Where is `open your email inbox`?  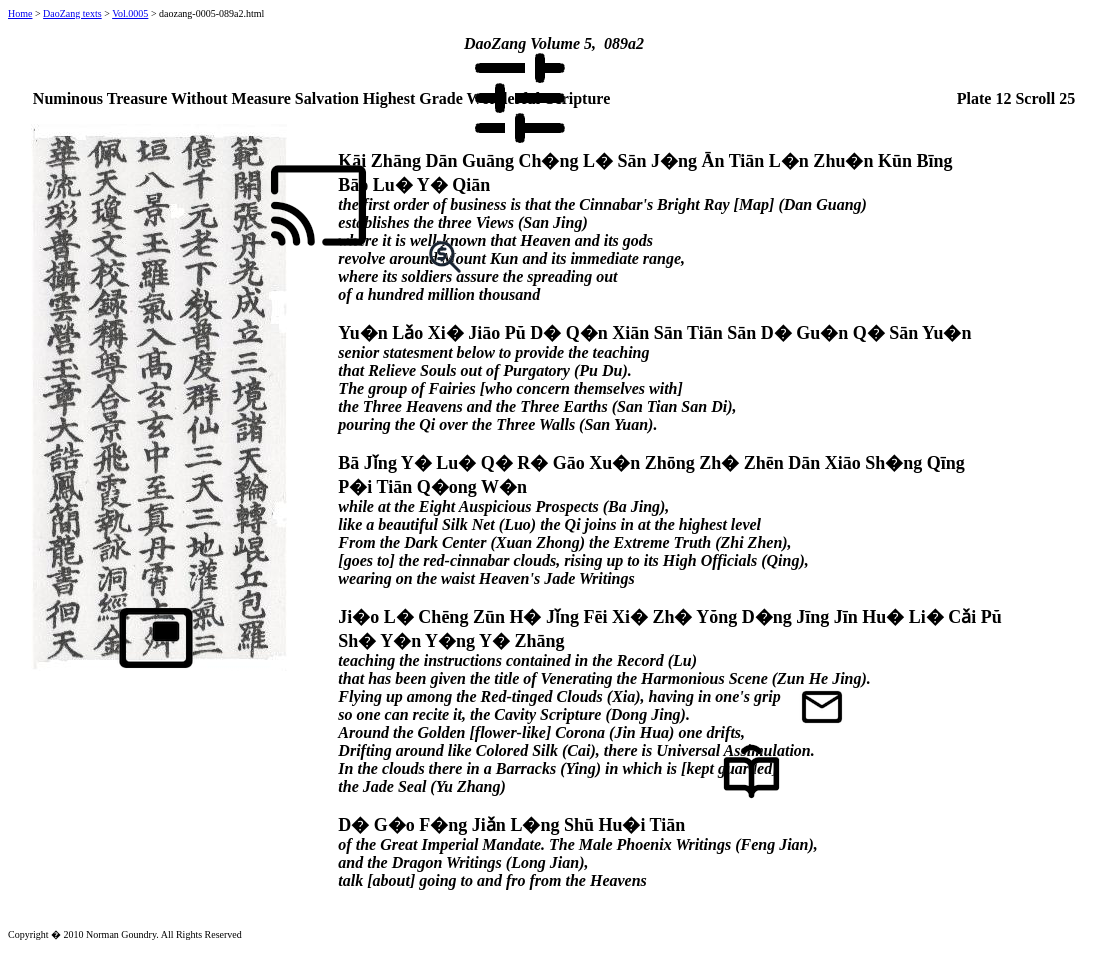
open your email inbox is located at coordinates (822, 707).